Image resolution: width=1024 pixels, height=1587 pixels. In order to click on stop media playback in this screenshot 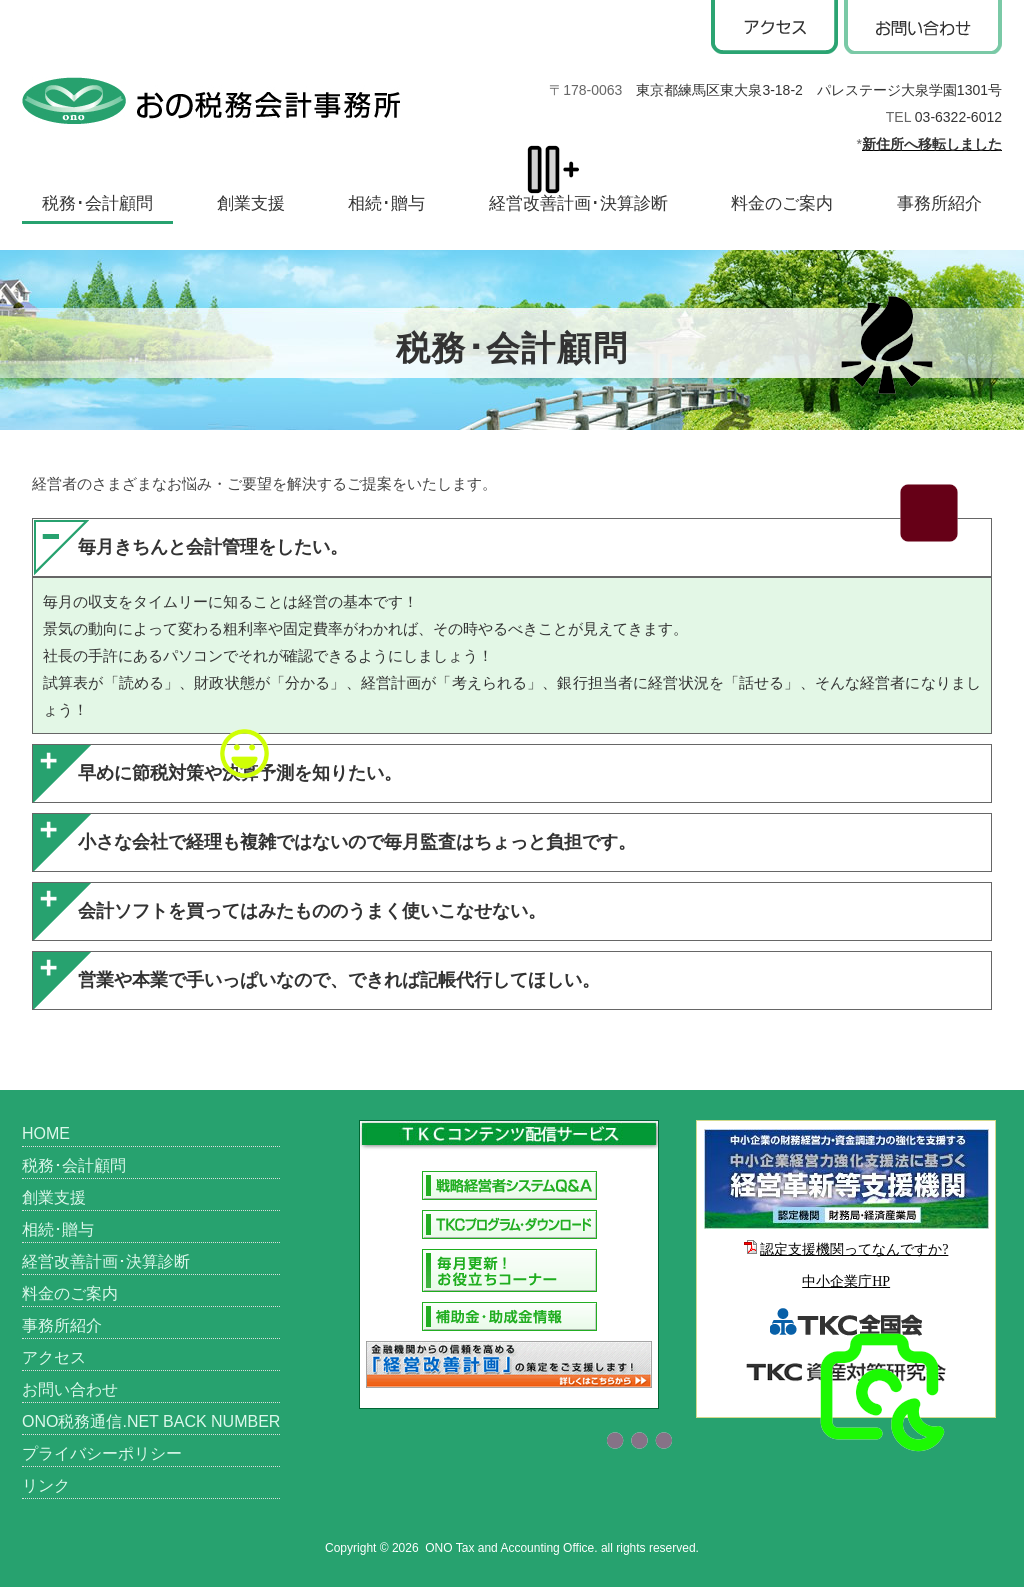, I will do `click(929, 513)`.